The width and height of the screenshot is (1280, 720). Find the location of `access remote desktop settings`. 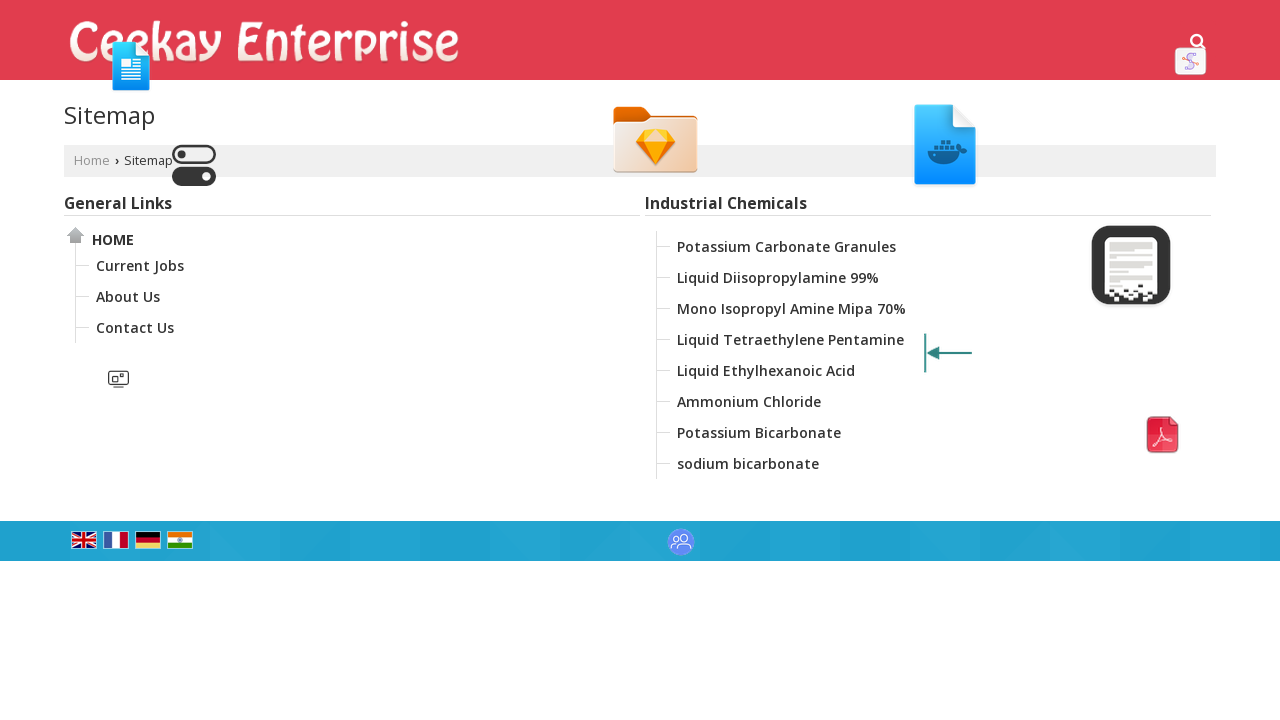

access remote desktop settings is located at coordinates (118, 378).